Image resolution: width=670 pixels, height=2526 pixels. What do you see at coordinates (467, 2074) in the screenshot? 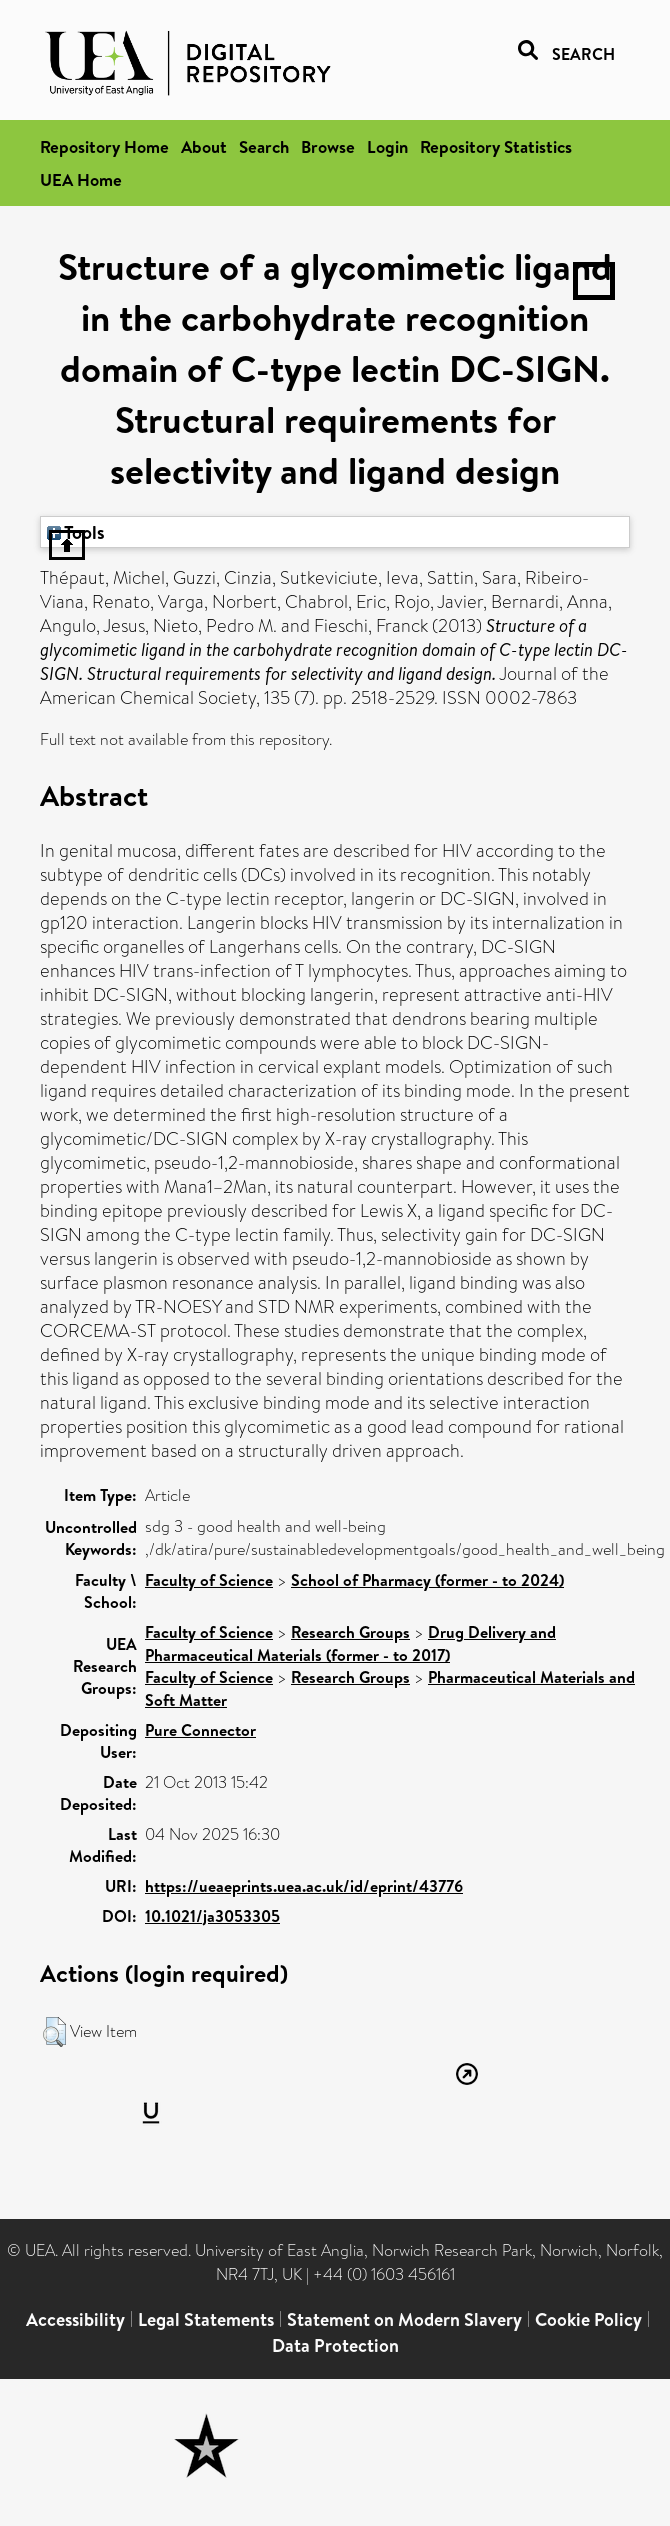
I see `open link in new tab or window` at bounding box center [467, 2074].